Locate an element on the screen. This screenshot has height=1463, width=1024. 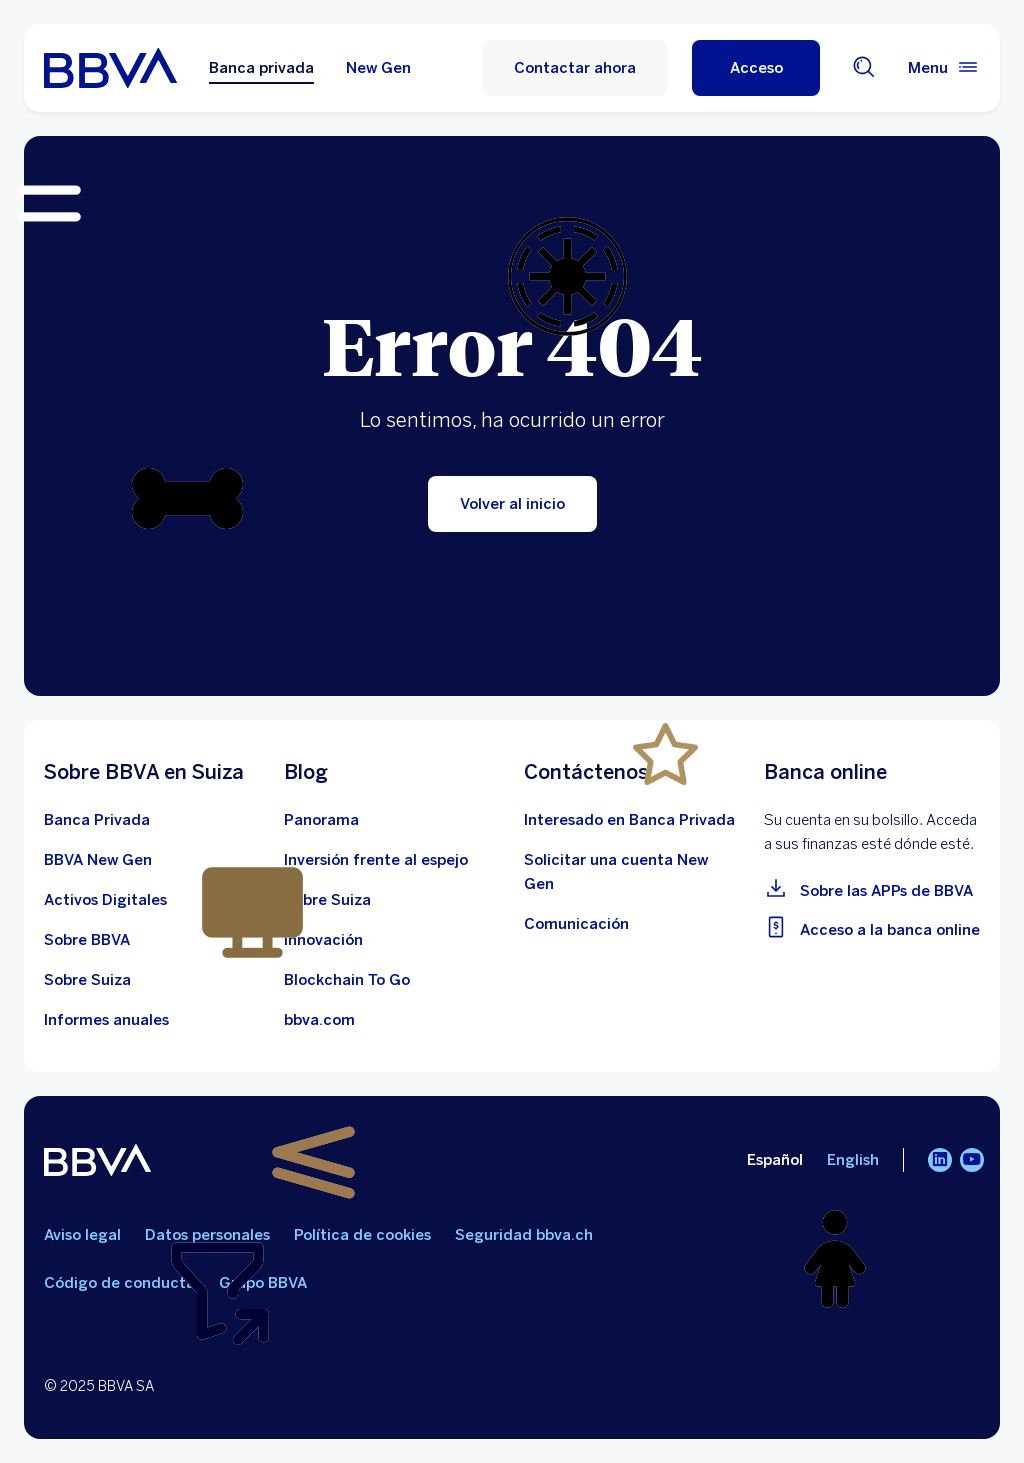
equals or comparison function is located at coordinates (49, 203).